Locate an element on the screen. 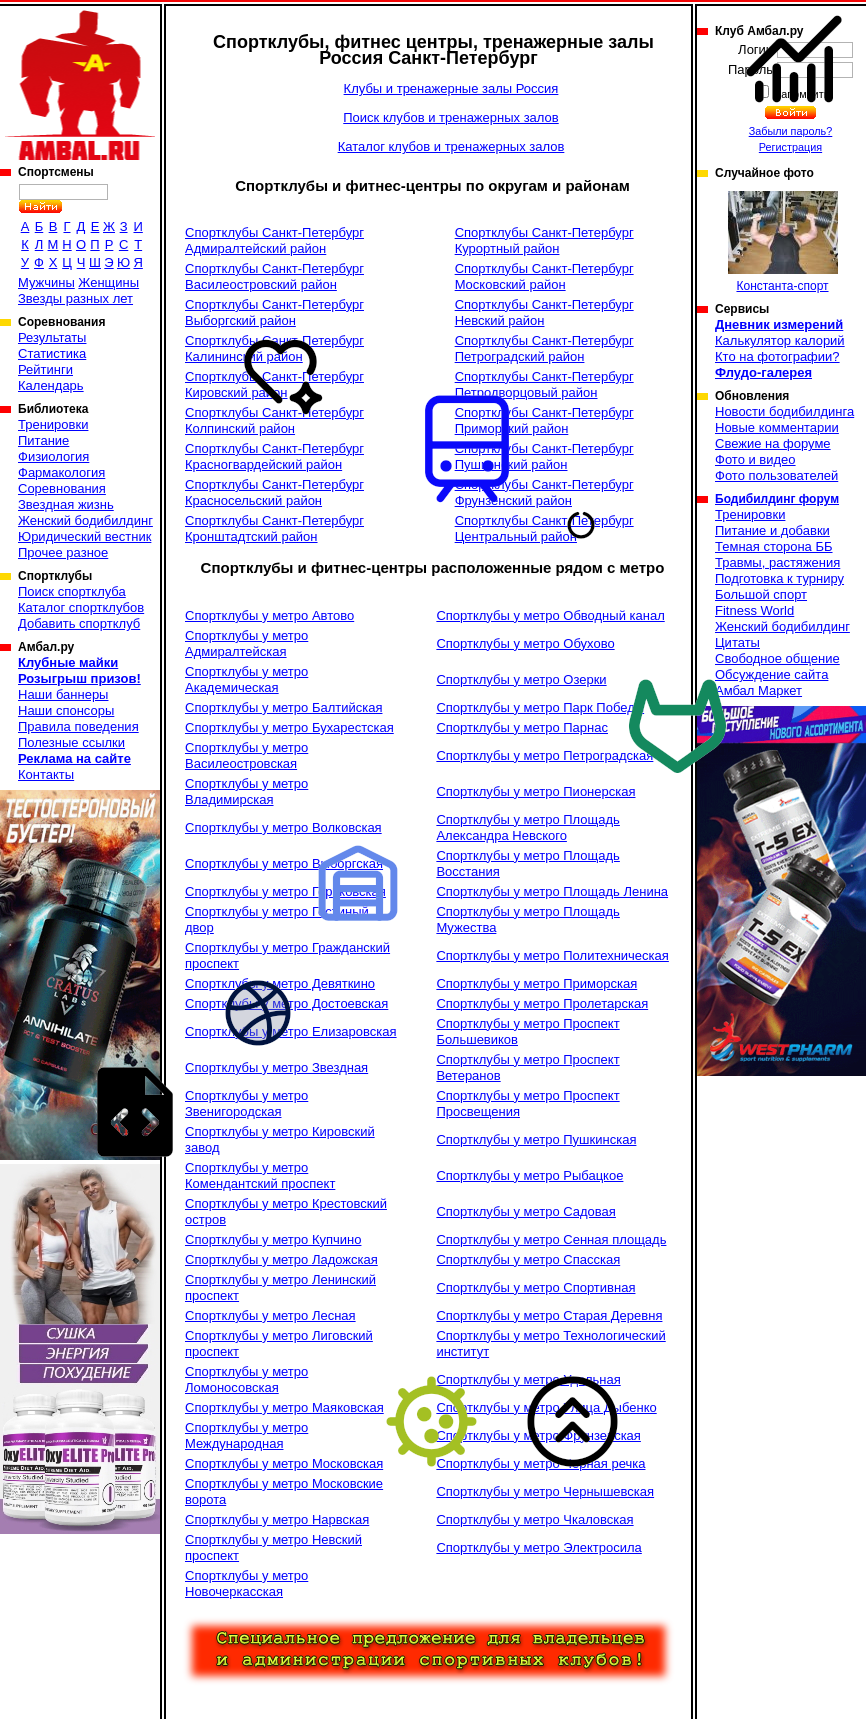 This screenshot has width=866, height=1719. access warehouse or storage inventory is located at coordinates (358, 885).